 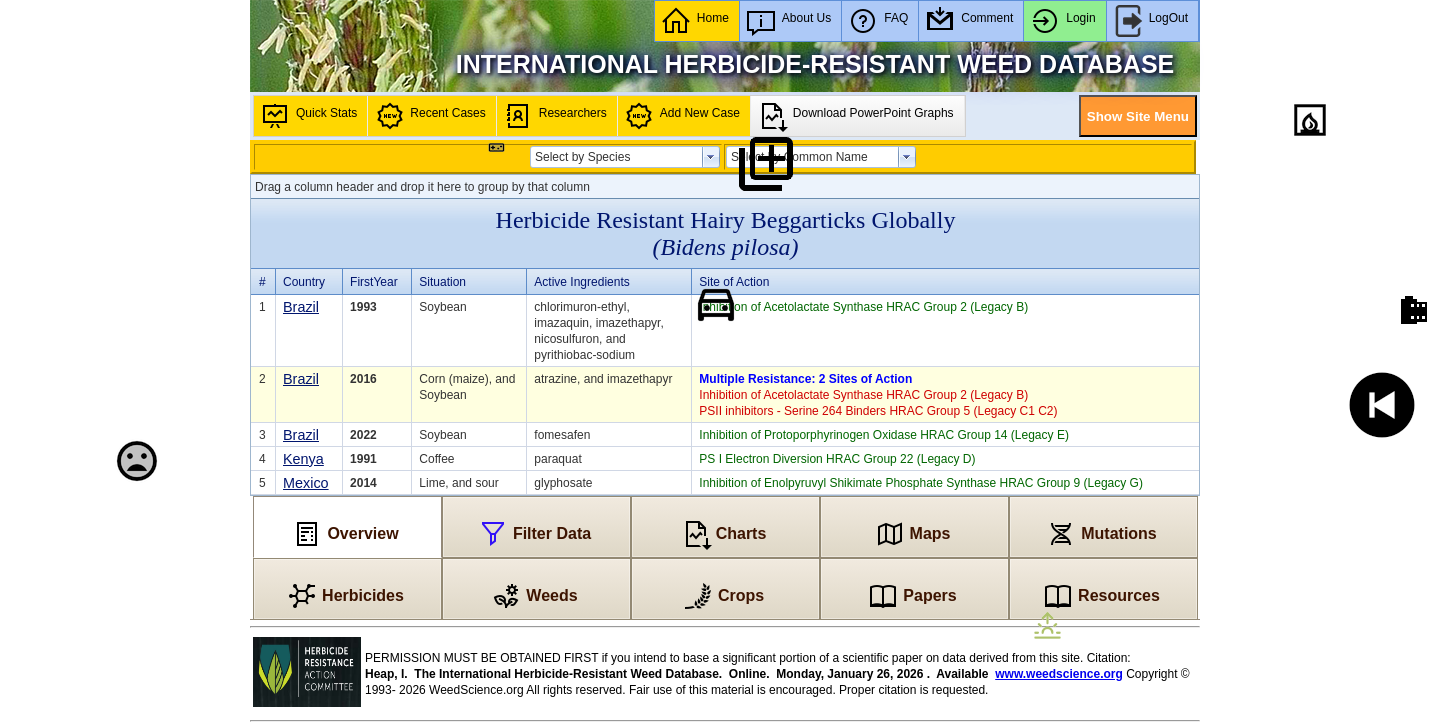 What do you see at coordinates (716, 305) in the screenshot?
I see `indicates it's time to leave for your destination` at bounding box center [716, 305].